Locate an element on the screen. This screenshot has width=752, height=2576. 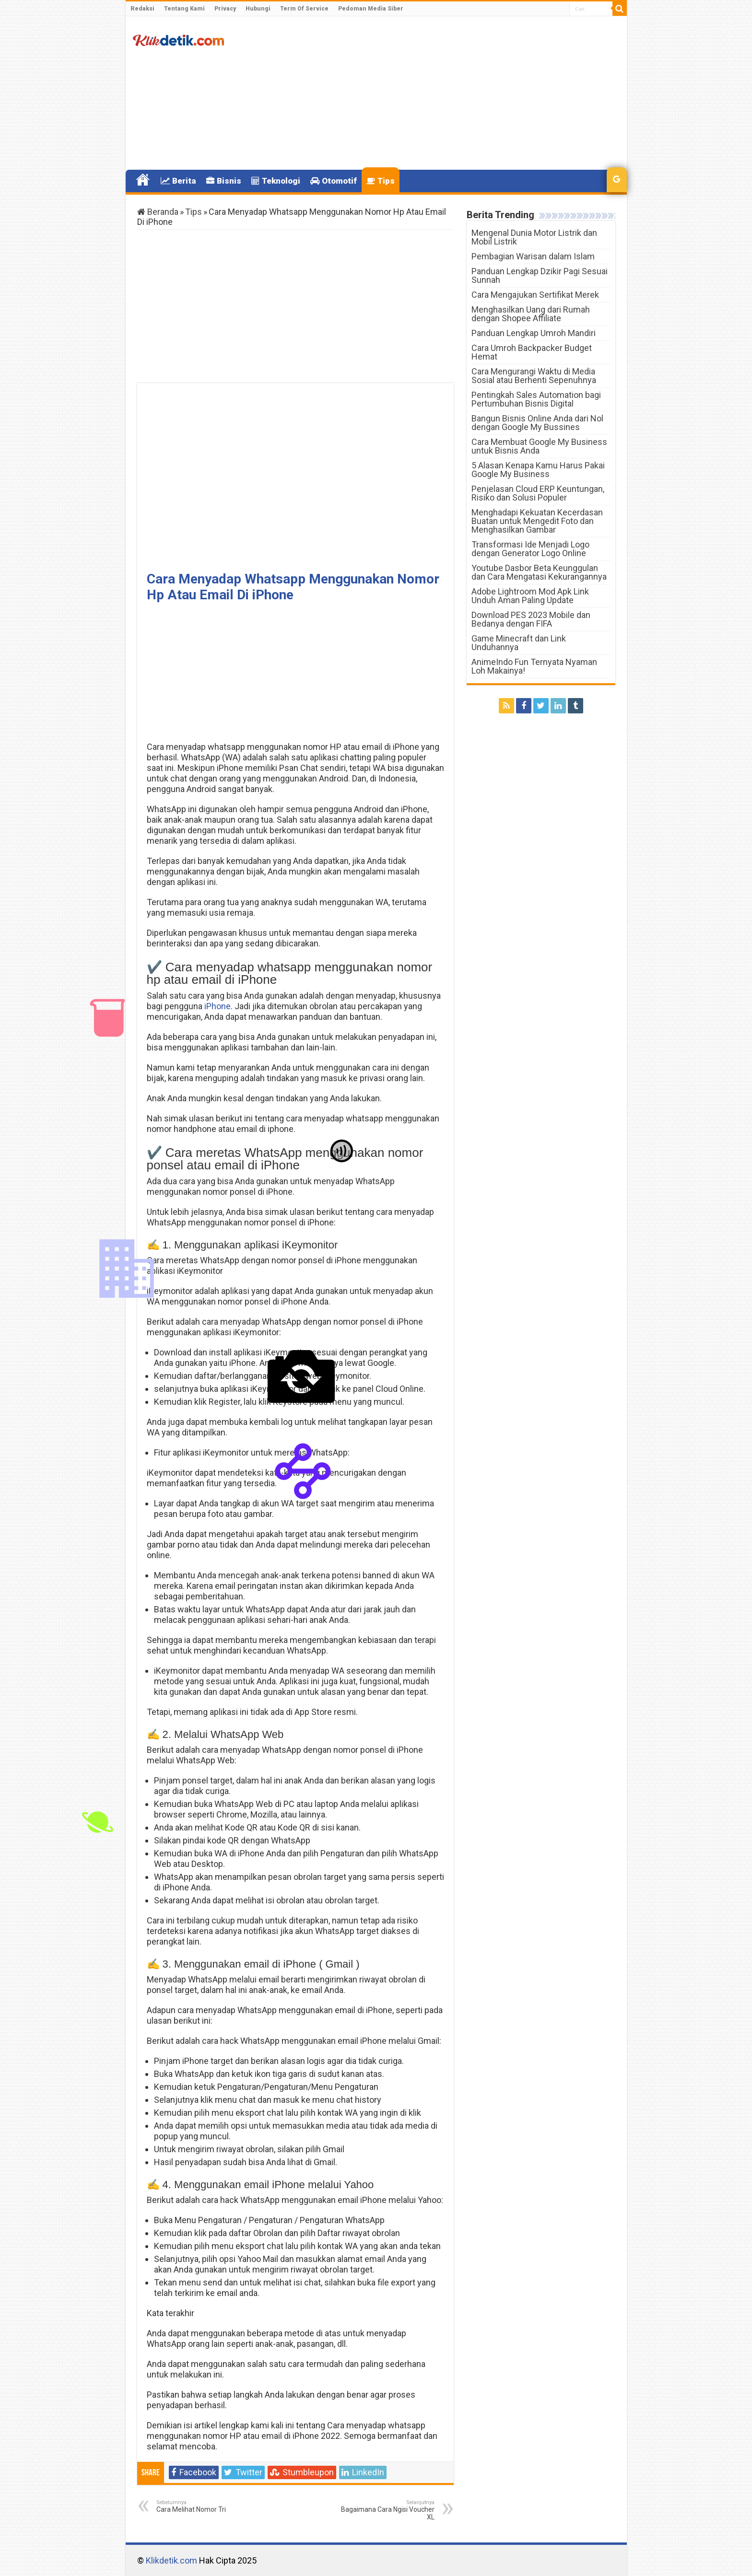
tap to pay with contactless payment is located at coordinates (341, 1151).